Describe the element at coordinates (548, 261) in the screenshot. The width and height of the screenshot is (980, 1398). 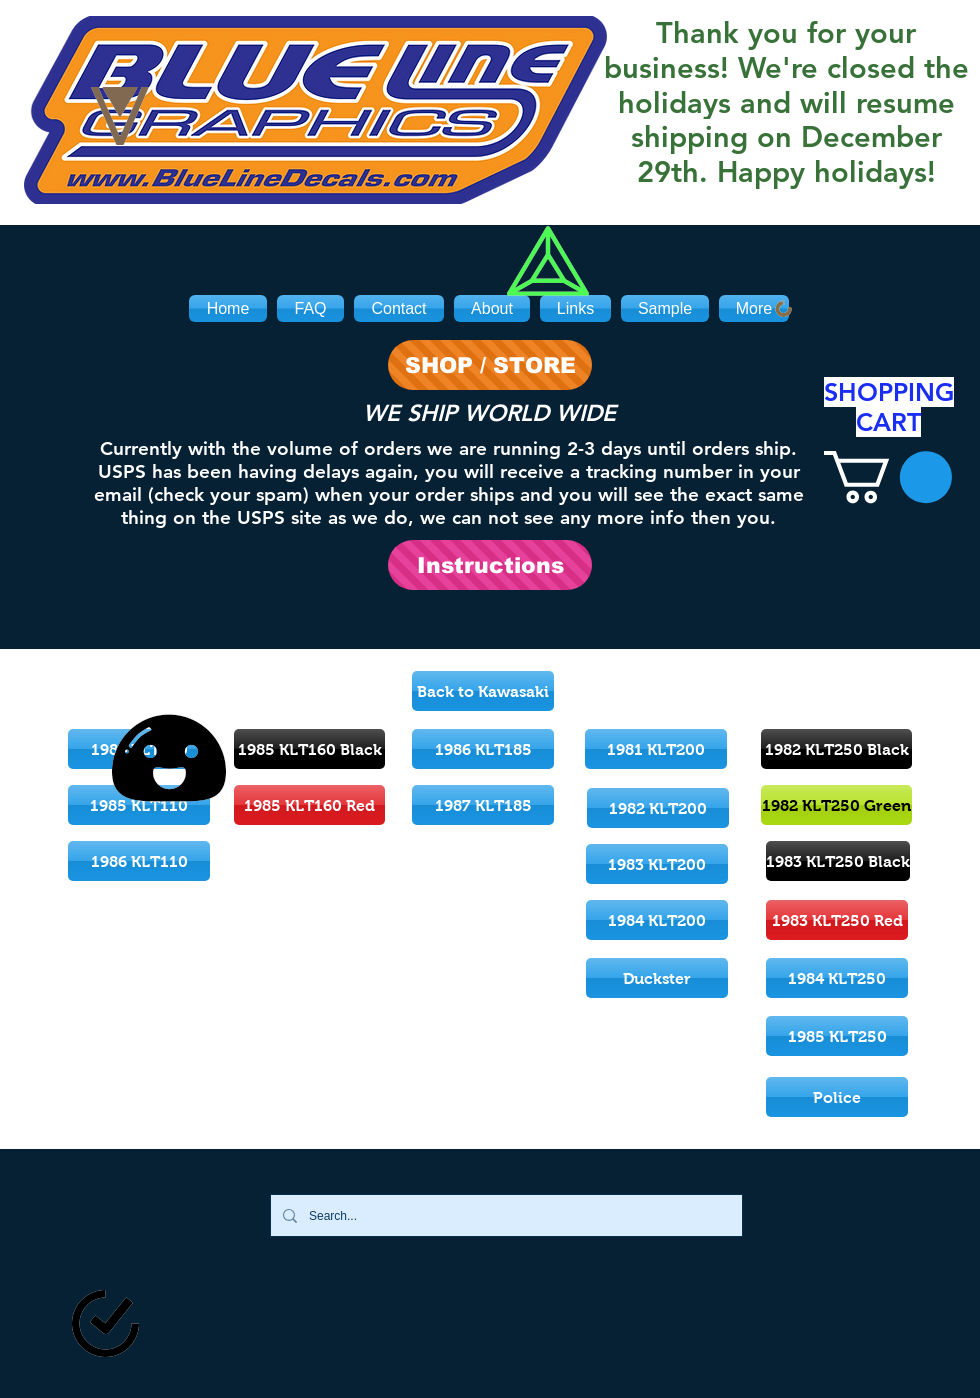
I see `basic attention token (BAT) cryptocurrency logo` at that location.